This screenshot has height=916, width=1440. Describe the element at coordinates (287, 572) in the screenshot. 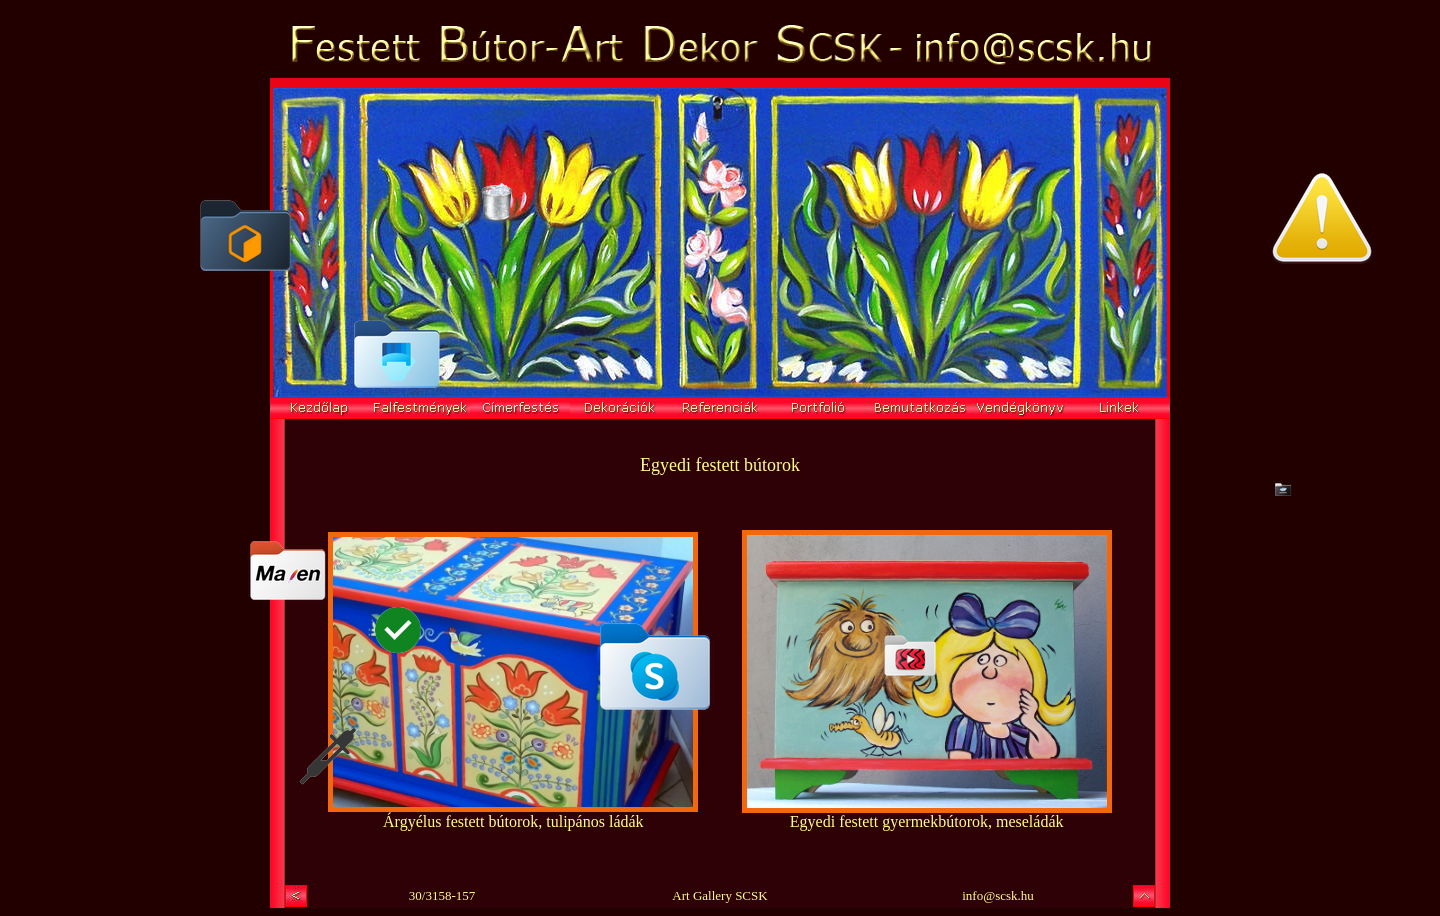

I see `folder containing maven project files` at that location.